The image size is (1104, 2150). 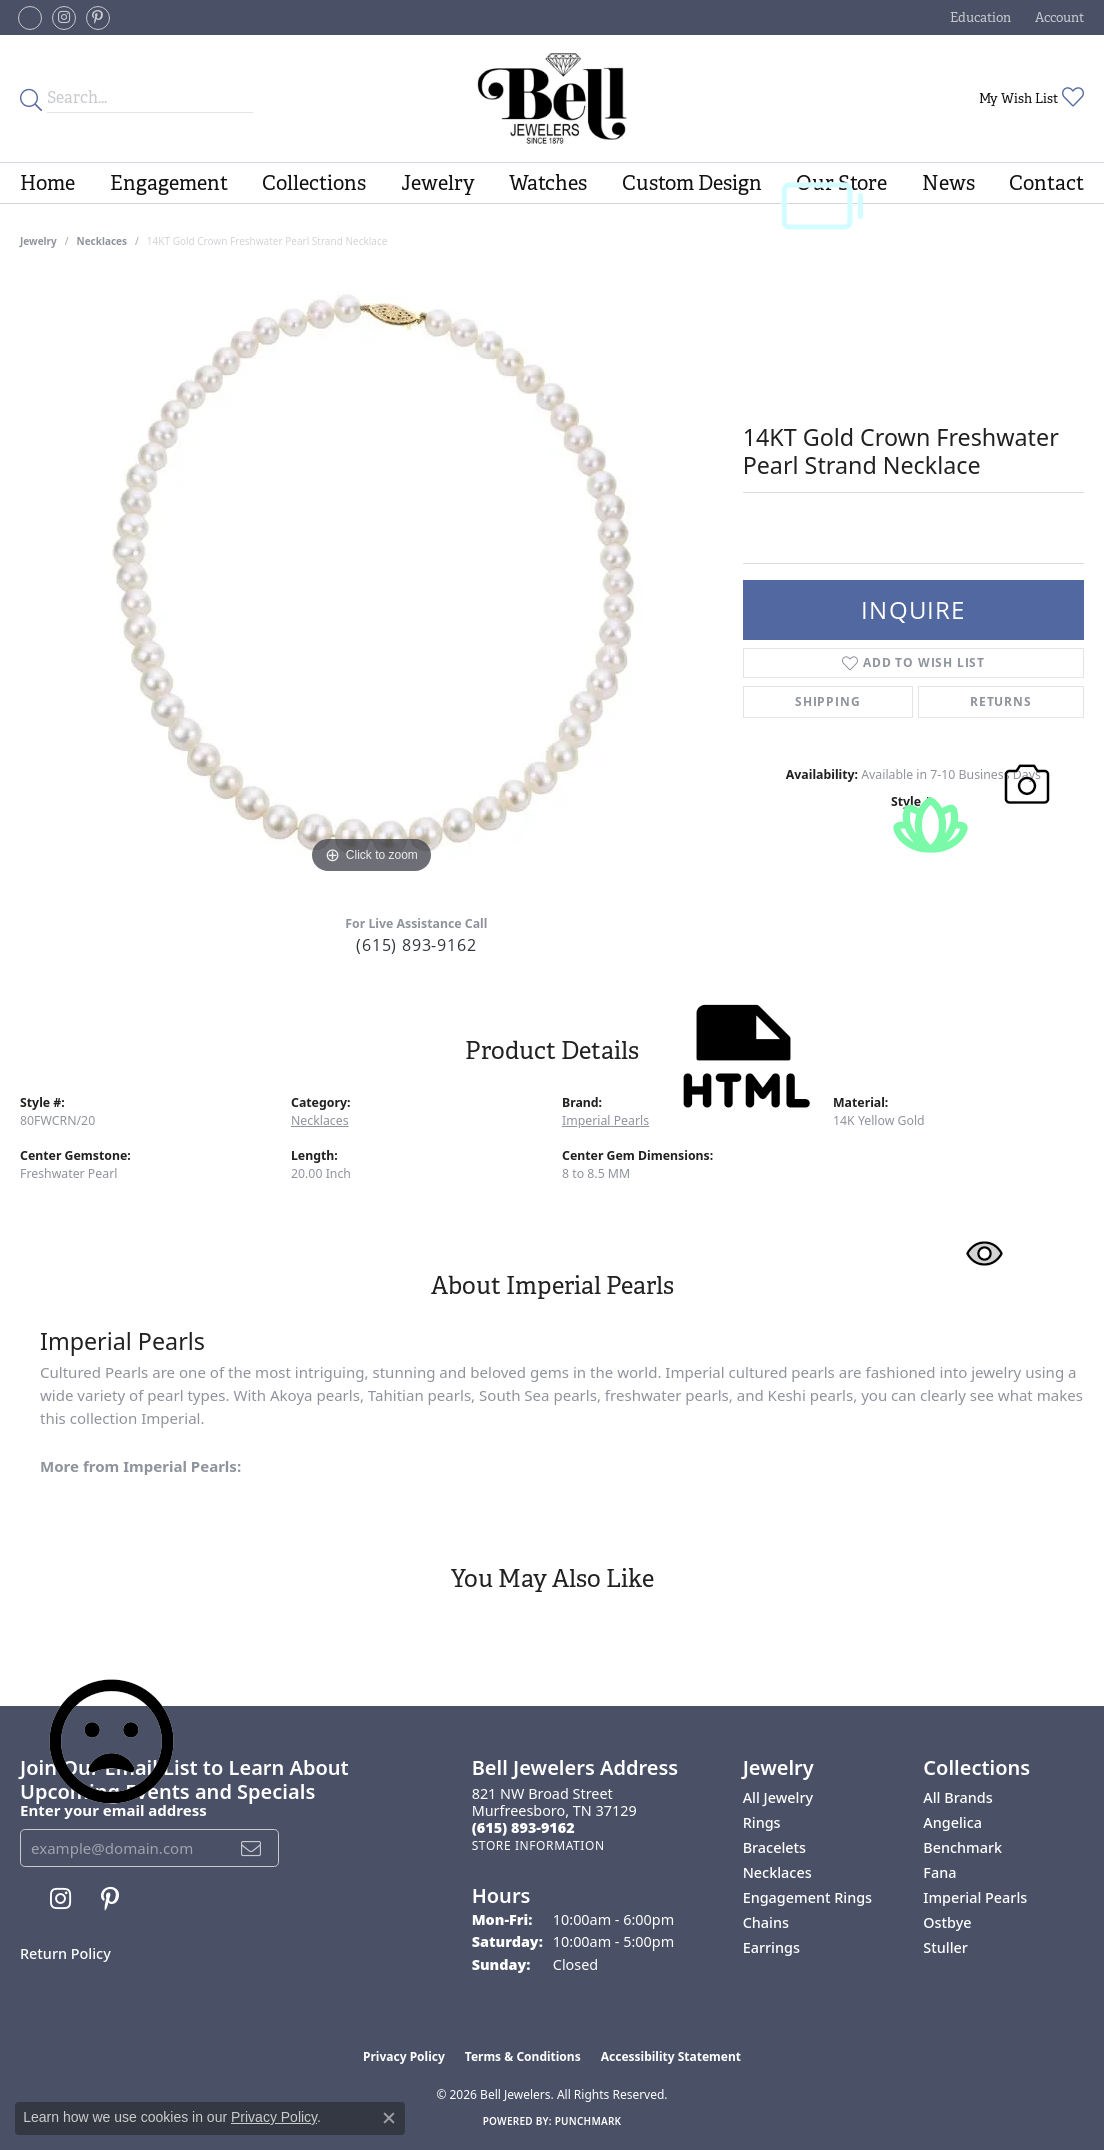 What do you see at coordinates (930, 827) in the screenshot?
I see `access meditation or mindfulness features` at bounding box center [930, 827].